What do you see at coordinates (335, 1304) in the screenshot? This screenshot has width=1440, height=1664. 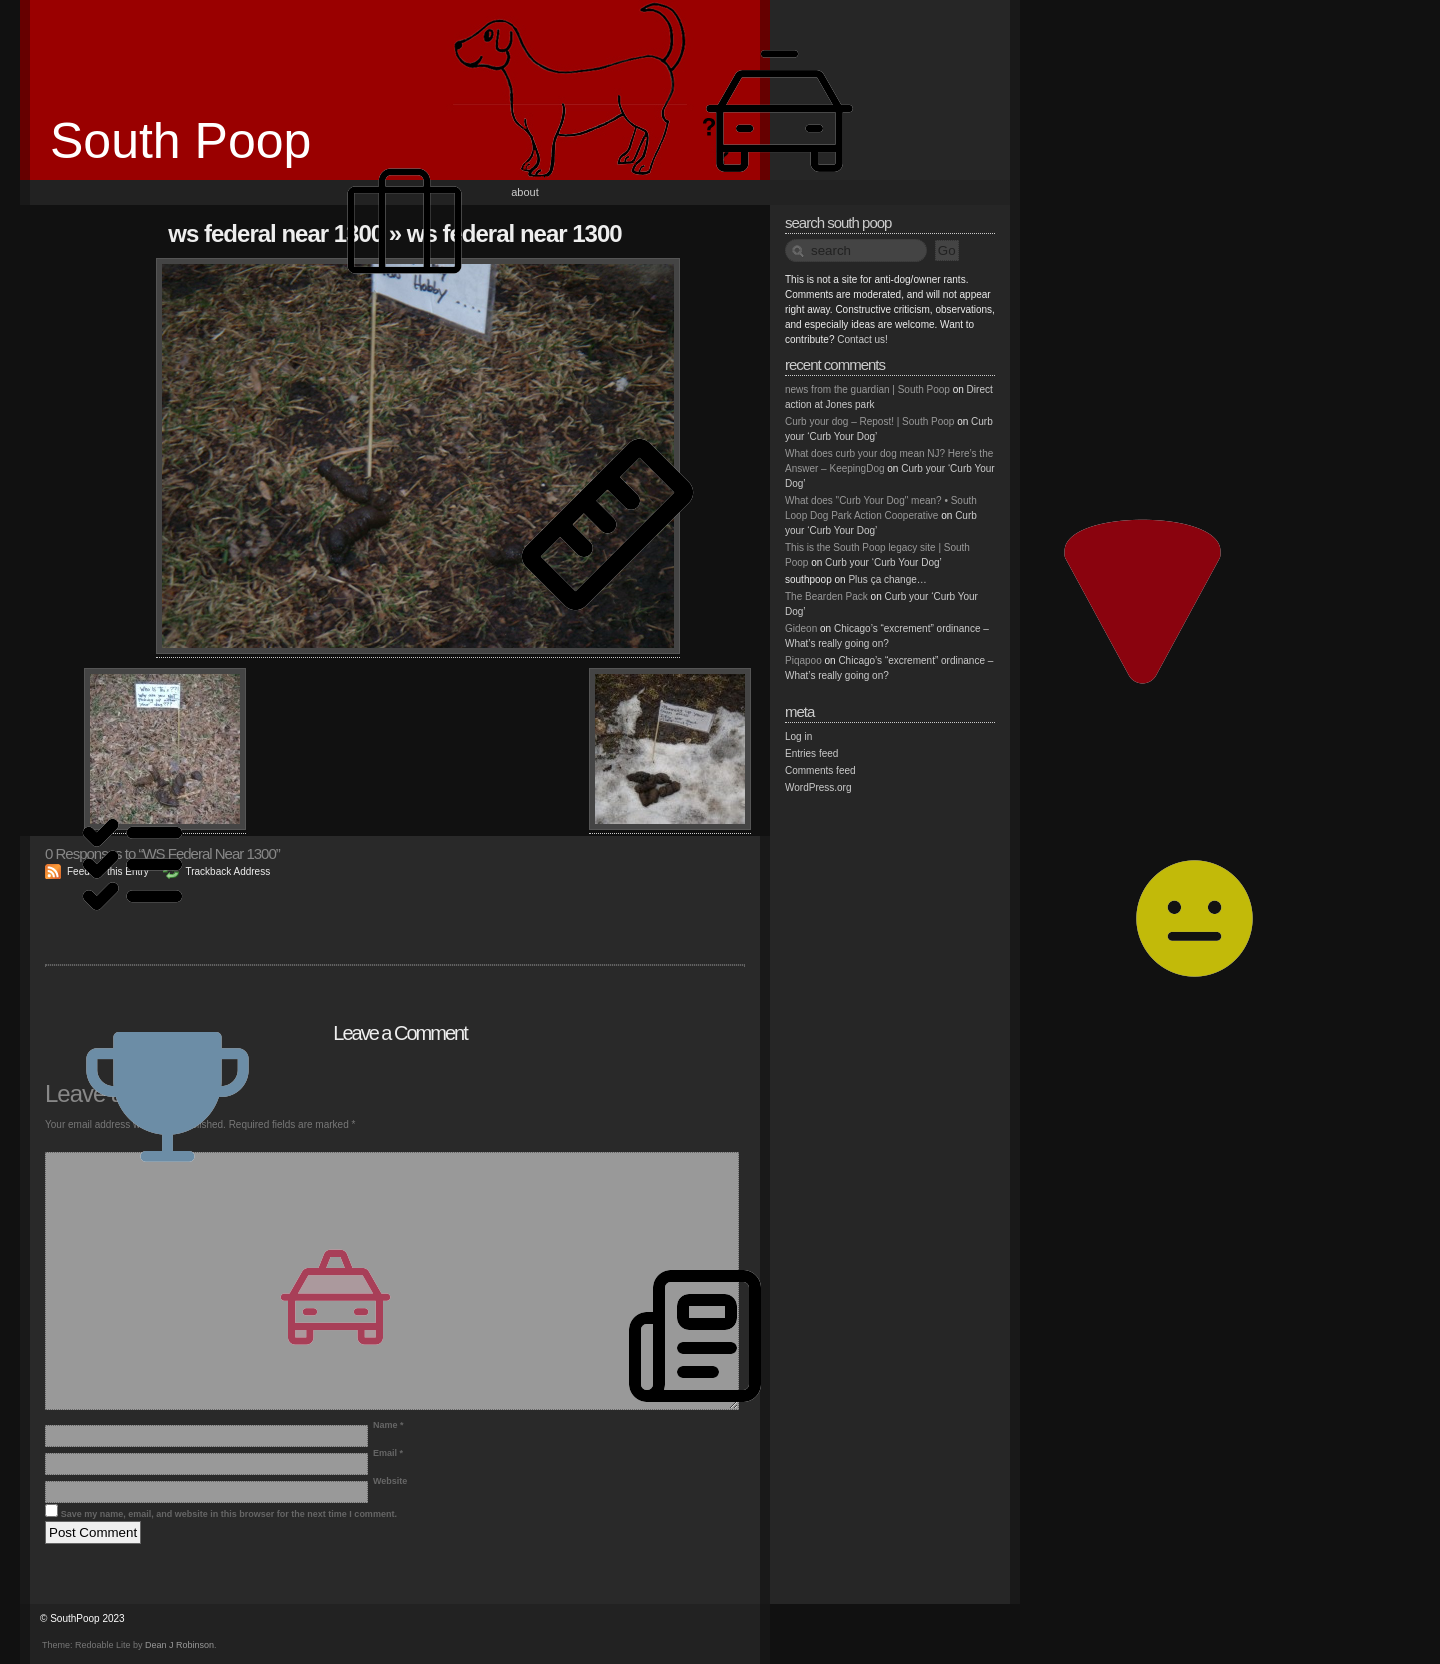 I see `request a taxi or ride service` at bounding box center [335, 1304].